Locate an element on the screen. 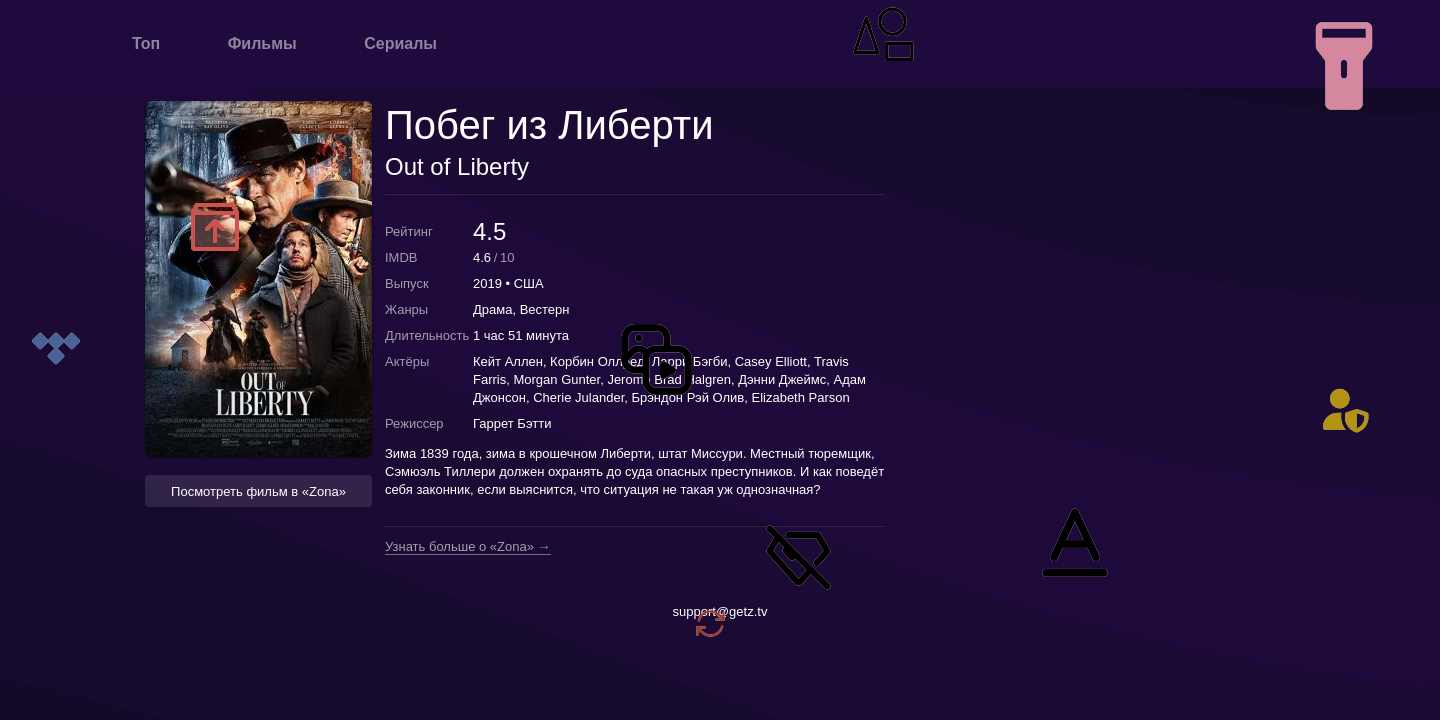 The width and height of the screenshot is (1440, 720). apply underline formatting to text is located at coordinates (1075, 544).